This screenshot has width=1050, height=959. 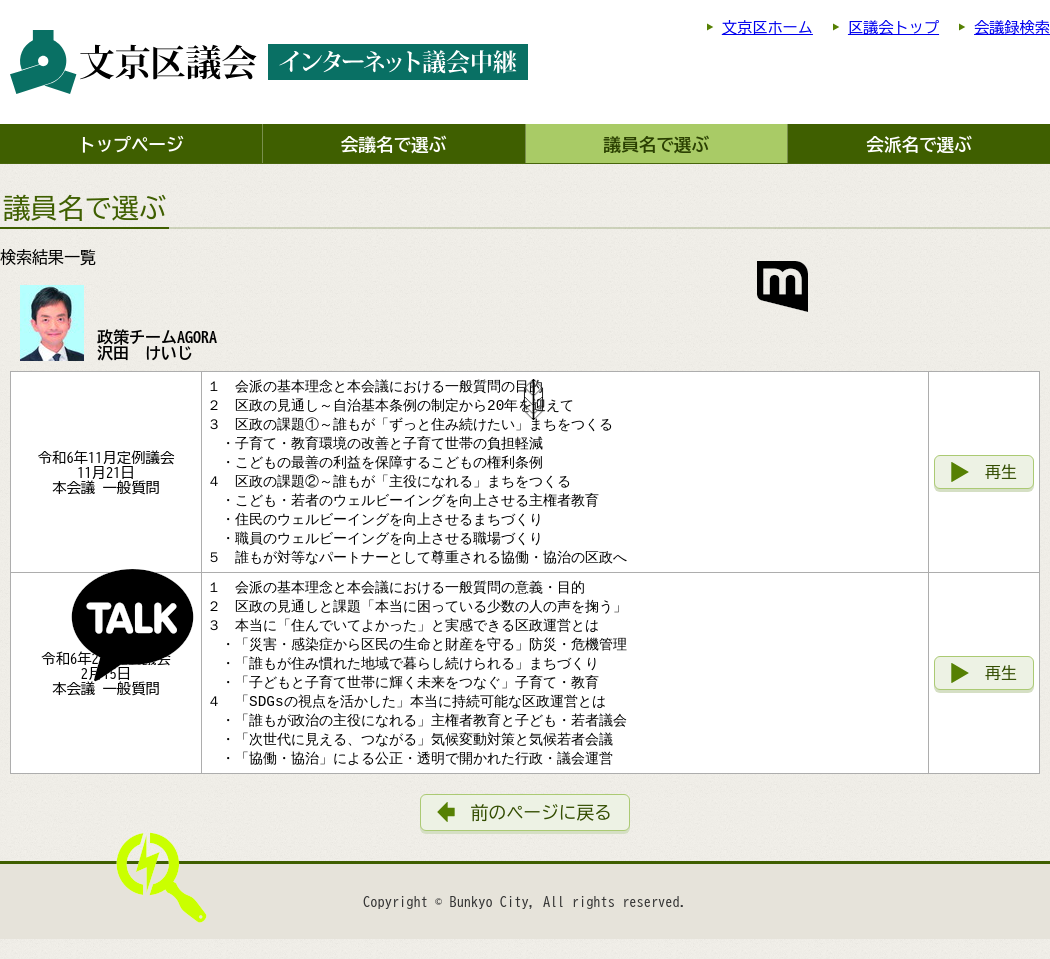 I want to click on mail.com email service logo, so click(x=782, y=286).